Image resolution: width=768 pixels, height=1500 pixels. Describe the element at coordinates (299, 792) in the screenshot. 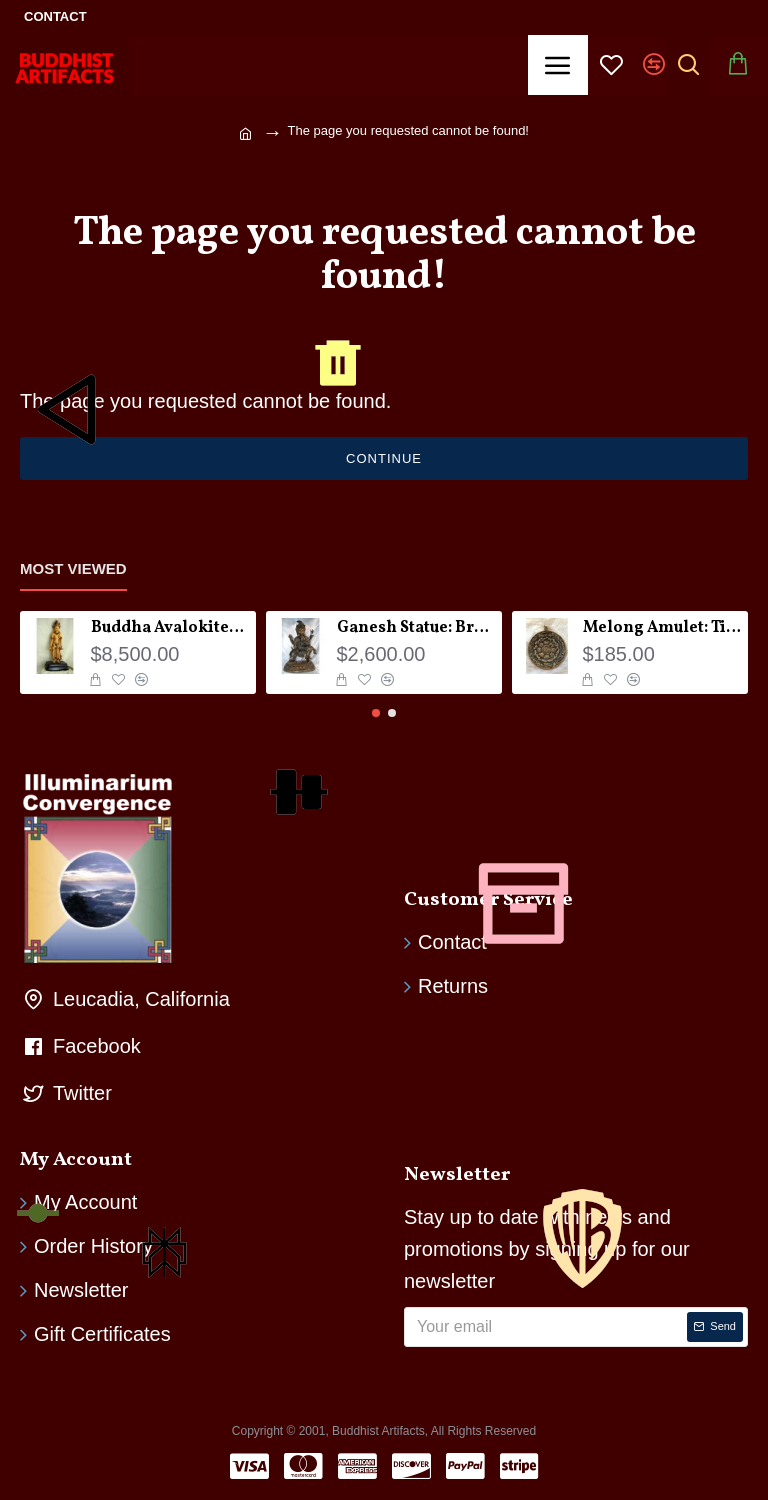

I see `align items to vertical center` at that location.